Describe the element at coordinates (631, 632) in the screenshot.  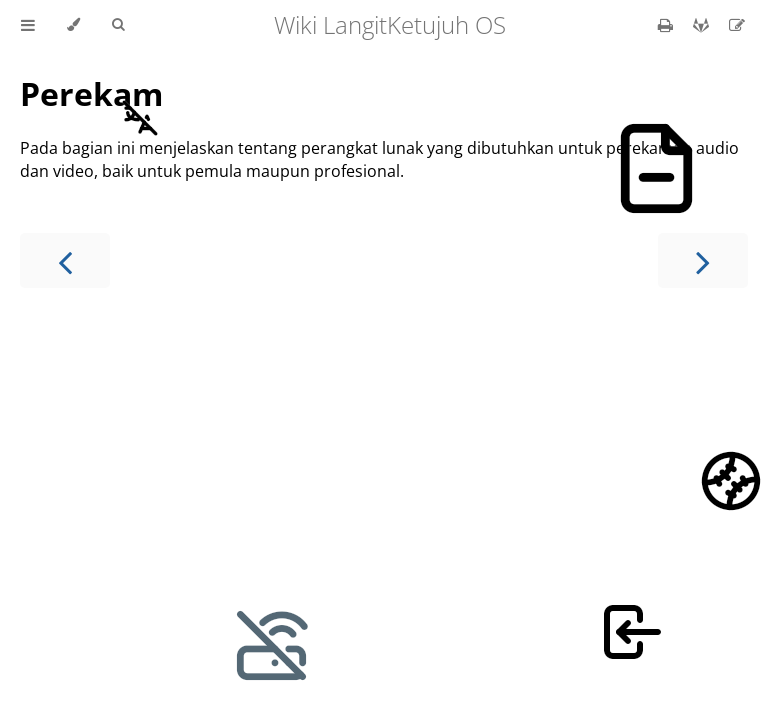
I see `log in to your account` at that location.